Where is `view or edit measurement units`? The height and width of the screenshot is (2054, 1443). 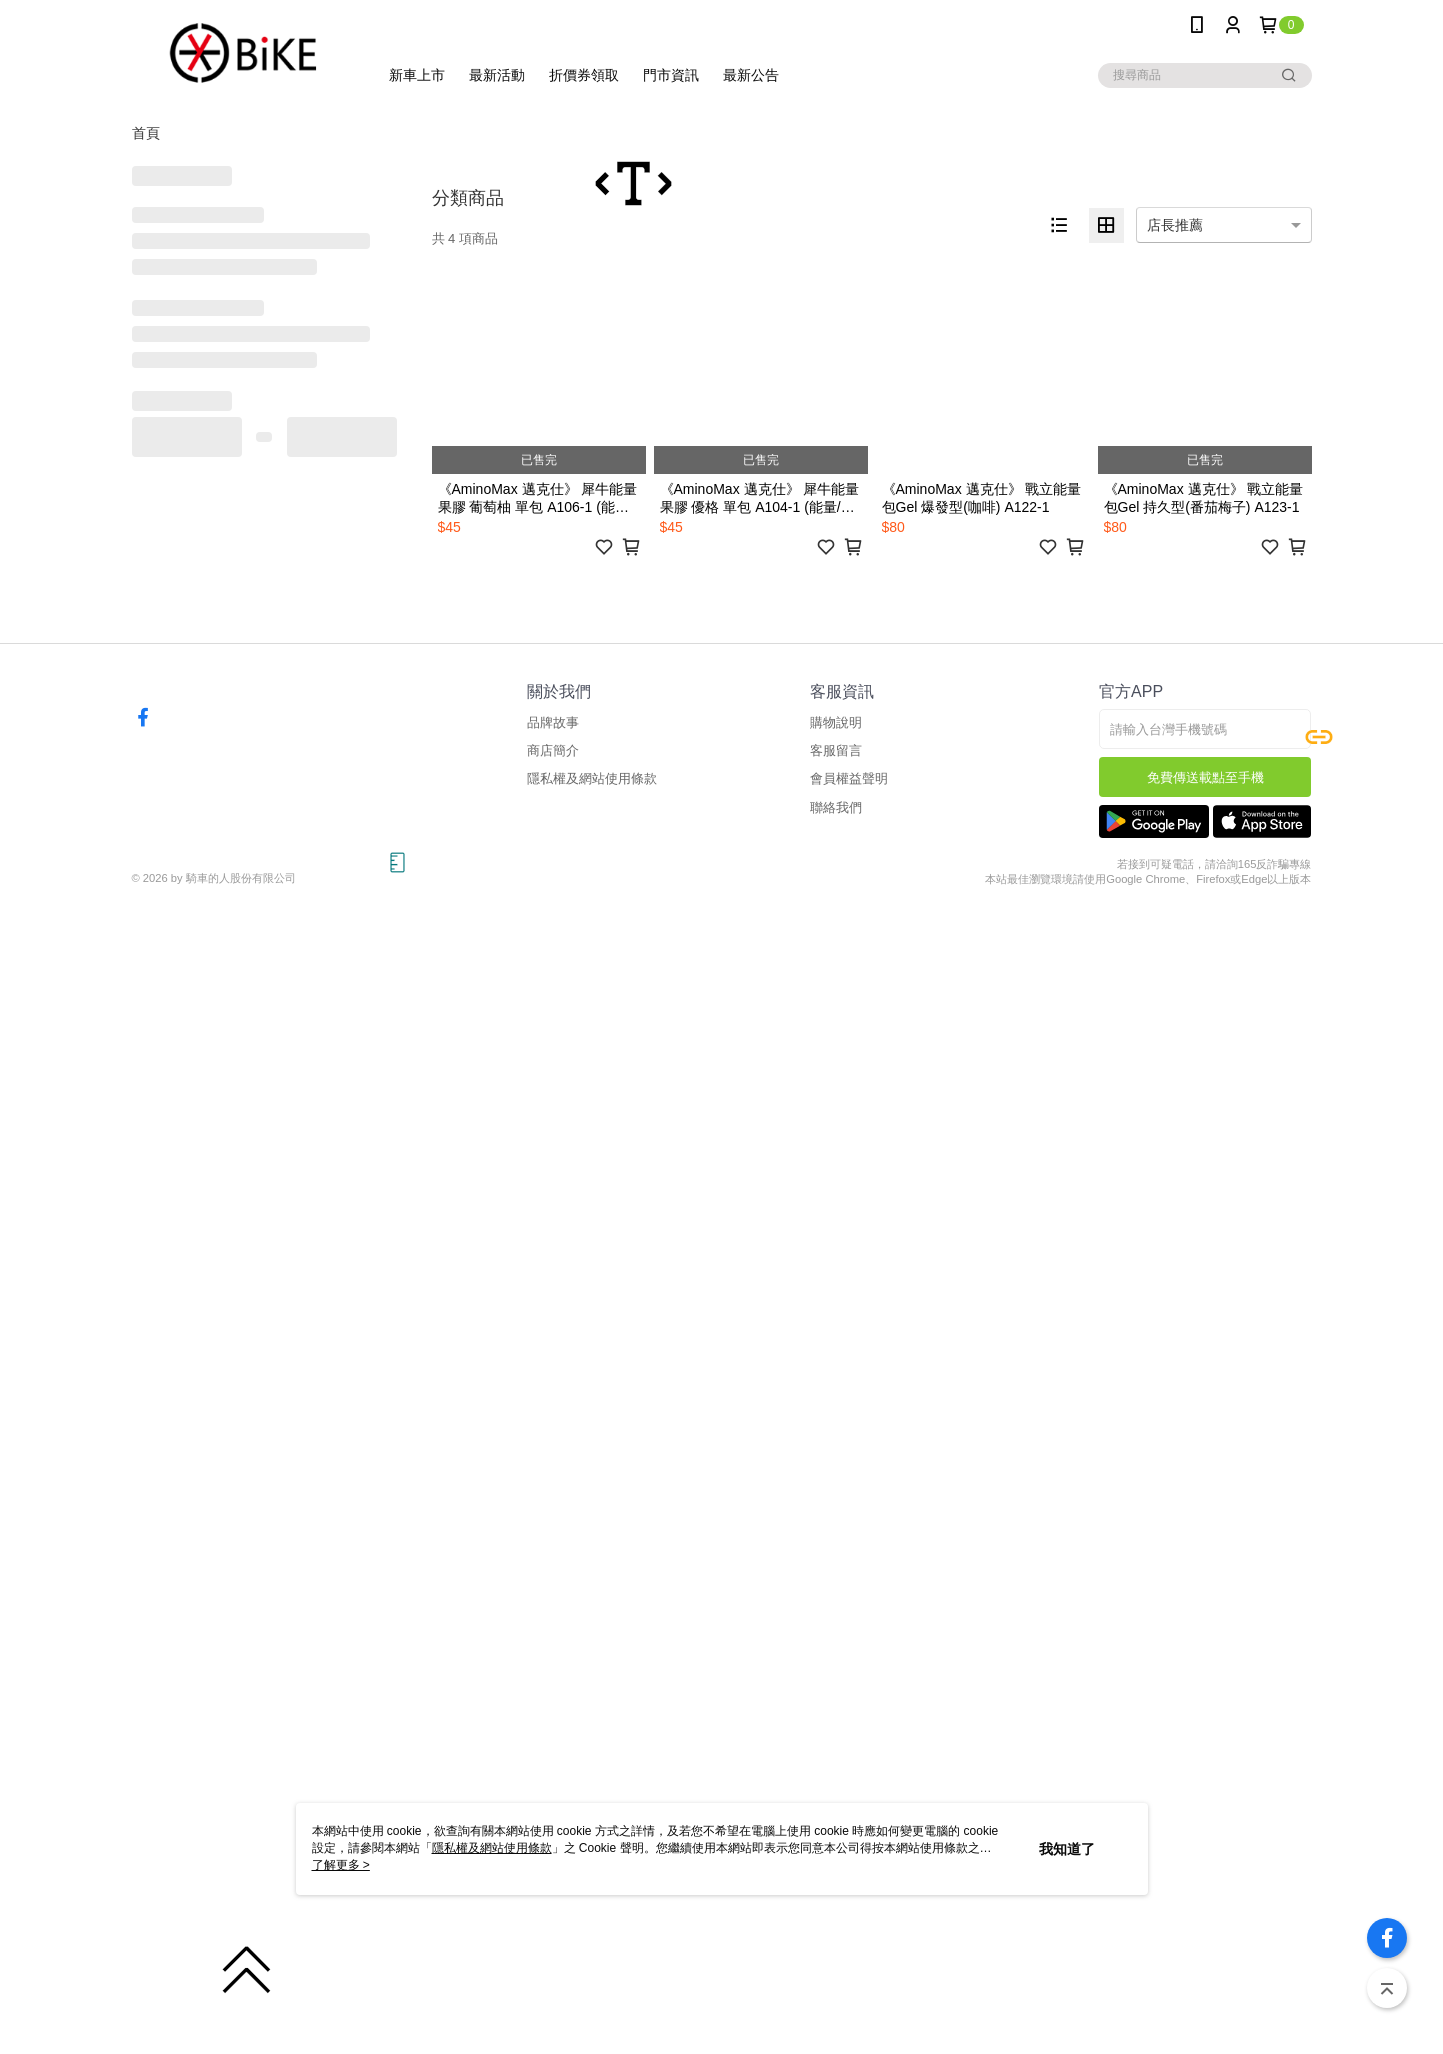 view or edit measurement units is located at coordinates (397, 862).